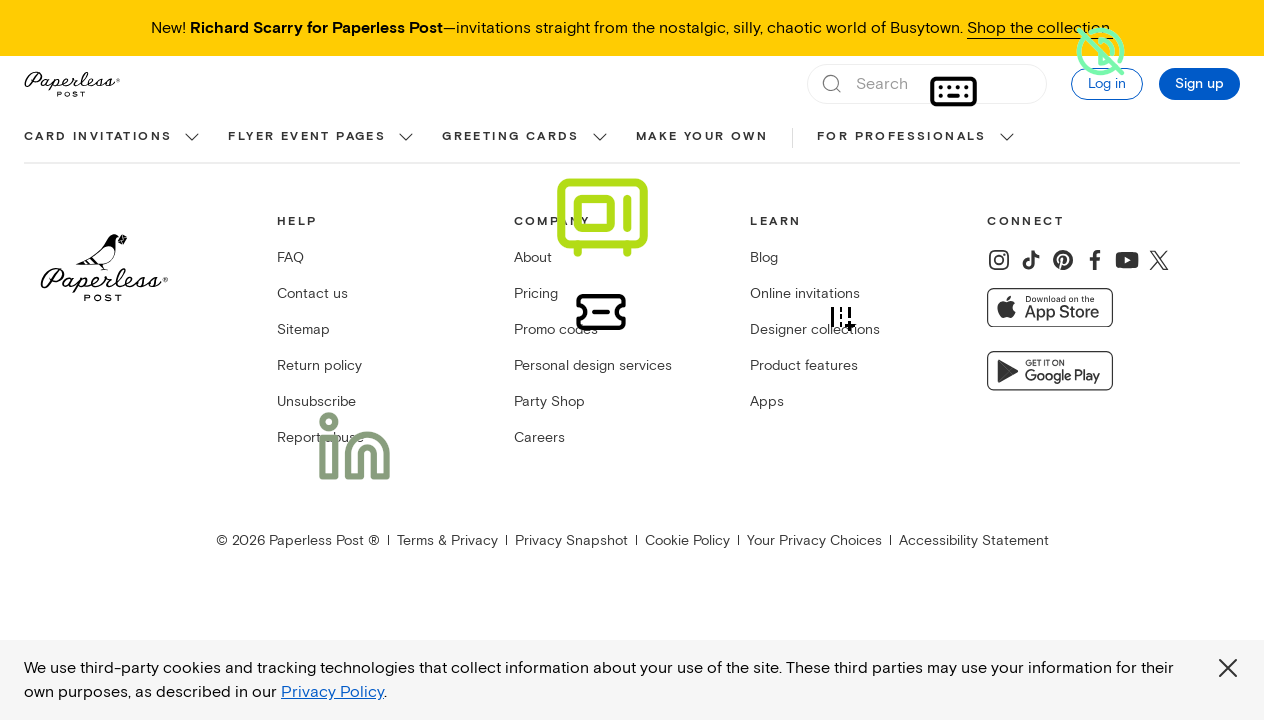 Image resolution: width=1264 pixels, height=720 pixels. I want to click on disable contrast adjustment, so click(1100, 51).